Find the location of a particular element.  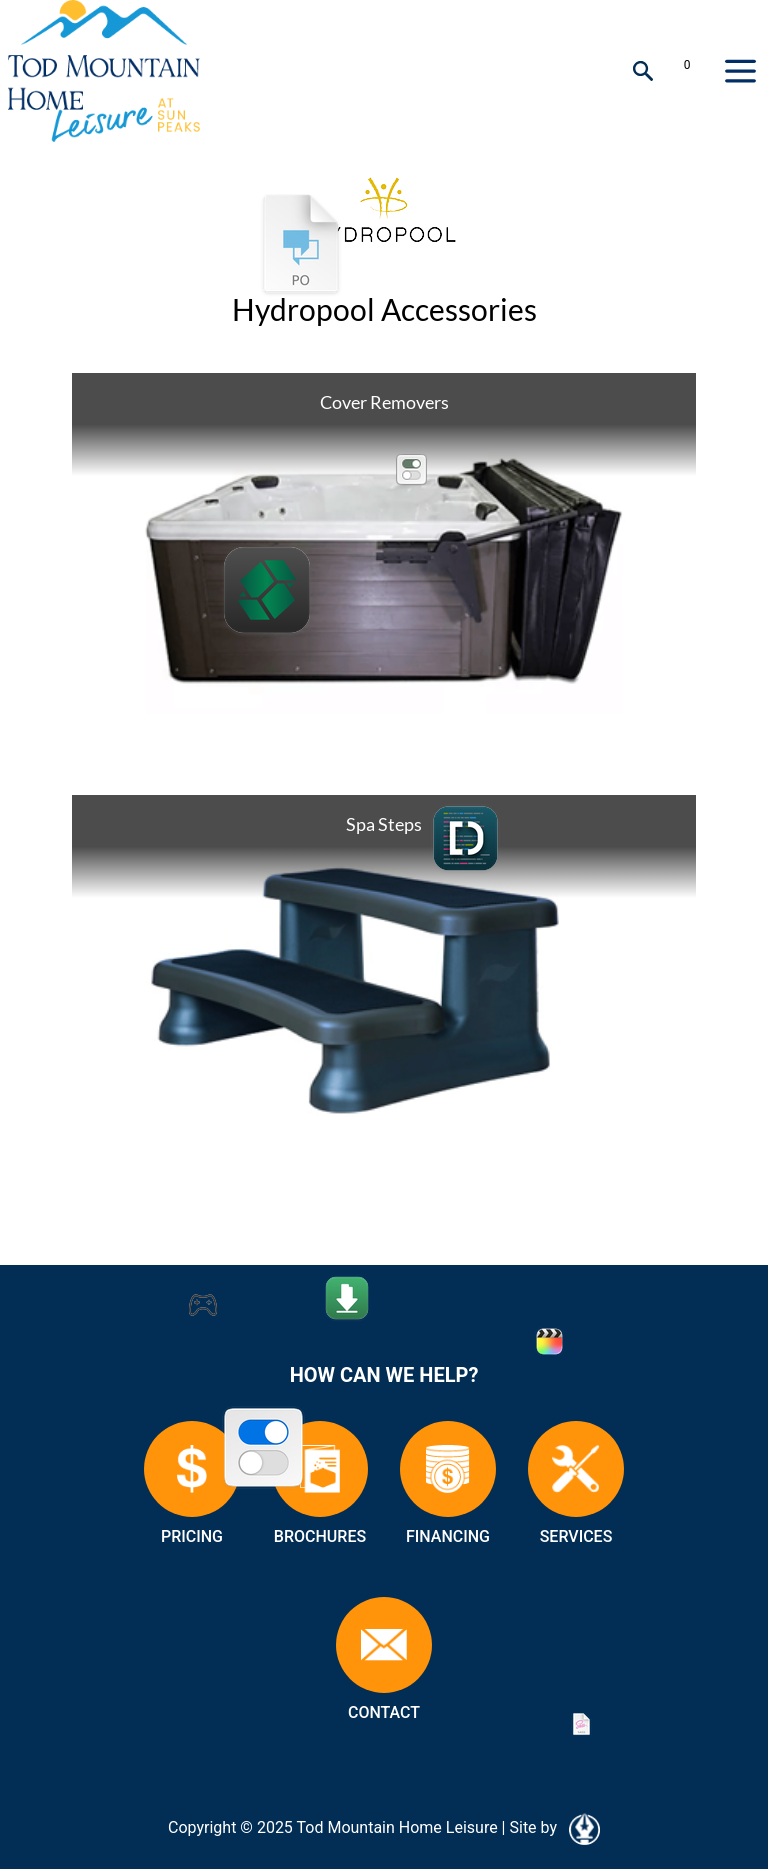

sass stylesheet file is located at coordinates (581, 1724).